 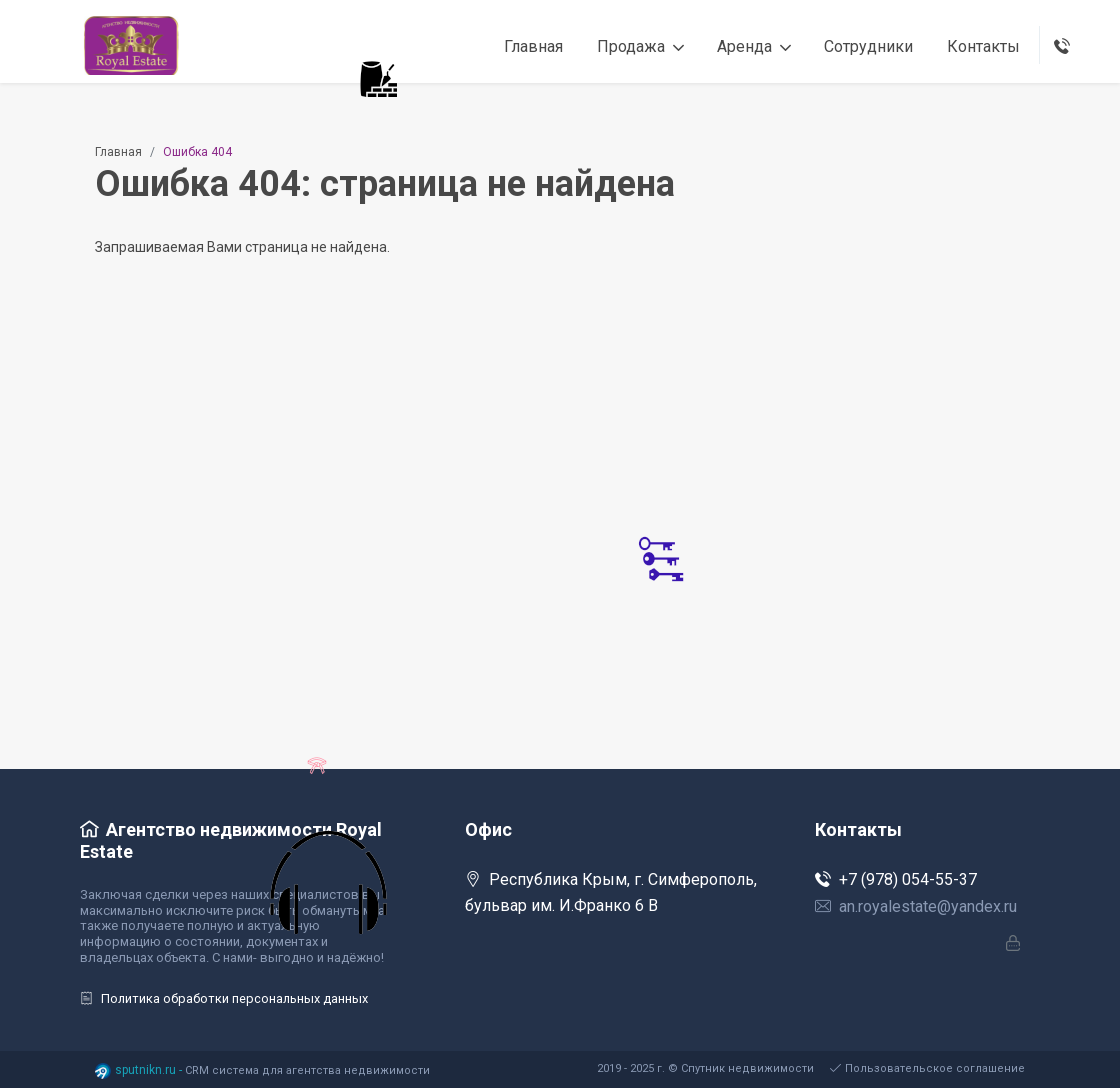 What do you see at coordinates (661, 559) in the screenshot?
I see `view your collection of keys or access credentials` at bounding box center [661, 559].